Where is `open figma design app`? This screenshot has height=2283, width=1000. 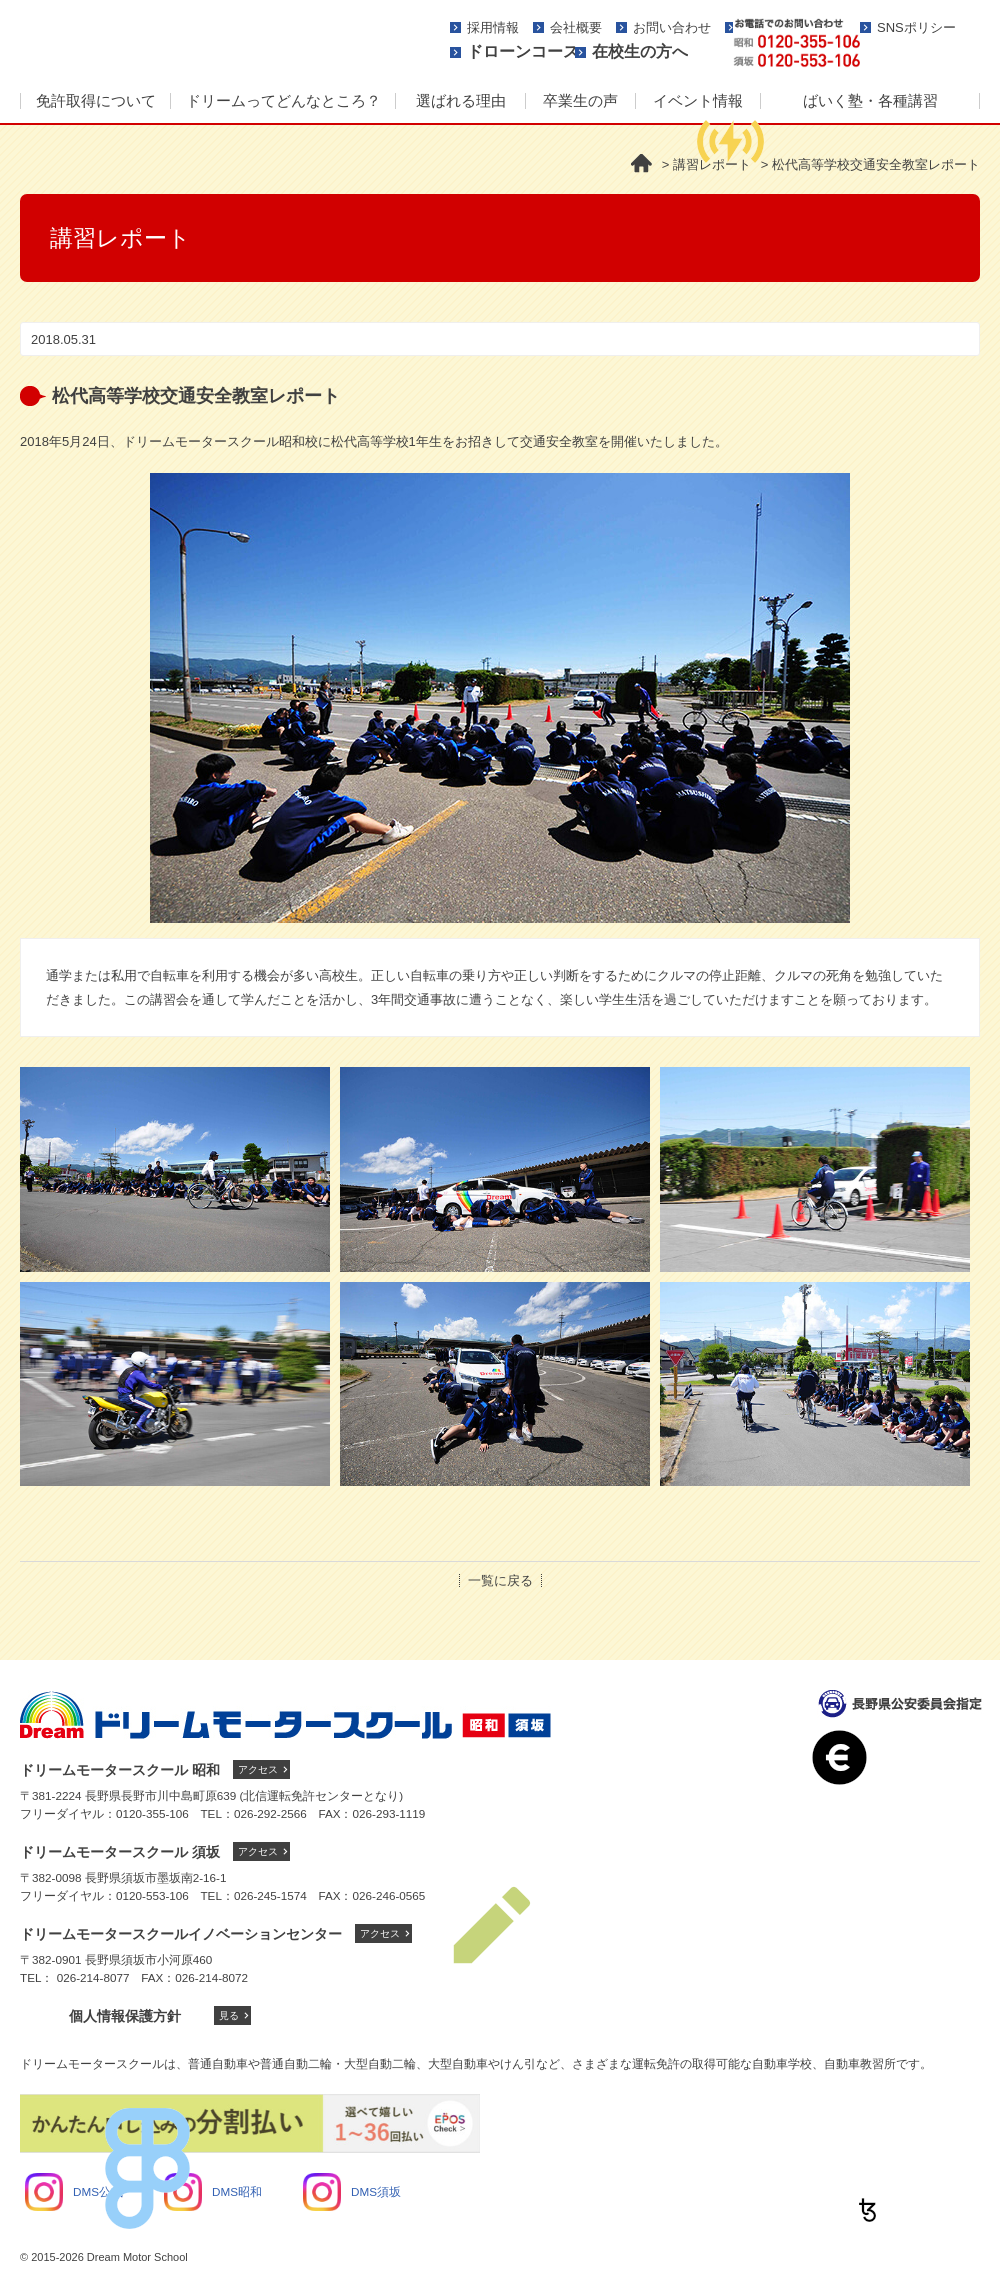
open figma design app is located at coordinates (147, 2168).